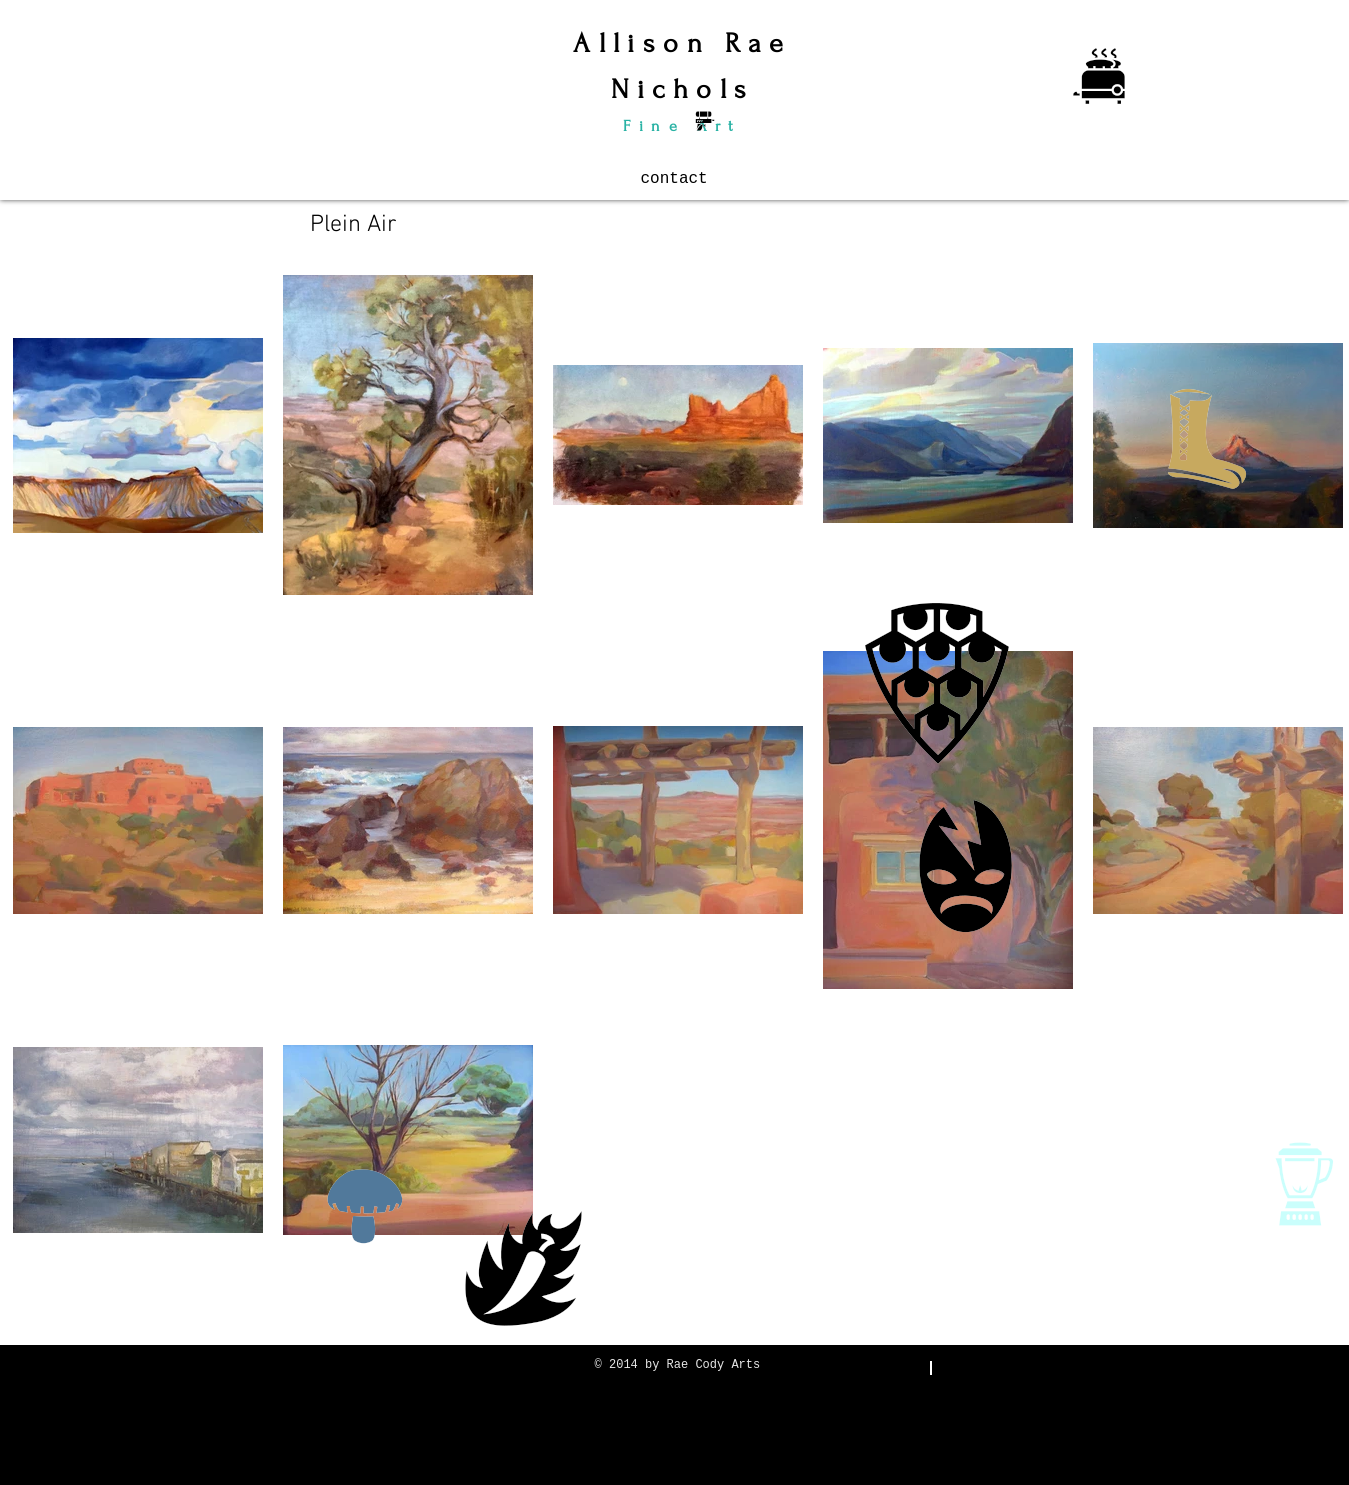 The width and height of the screenshot is (1349, 1485). Describe the element at coordinates (962, 865) in the screenshot. I see `select a superhero or villain character` at that location.